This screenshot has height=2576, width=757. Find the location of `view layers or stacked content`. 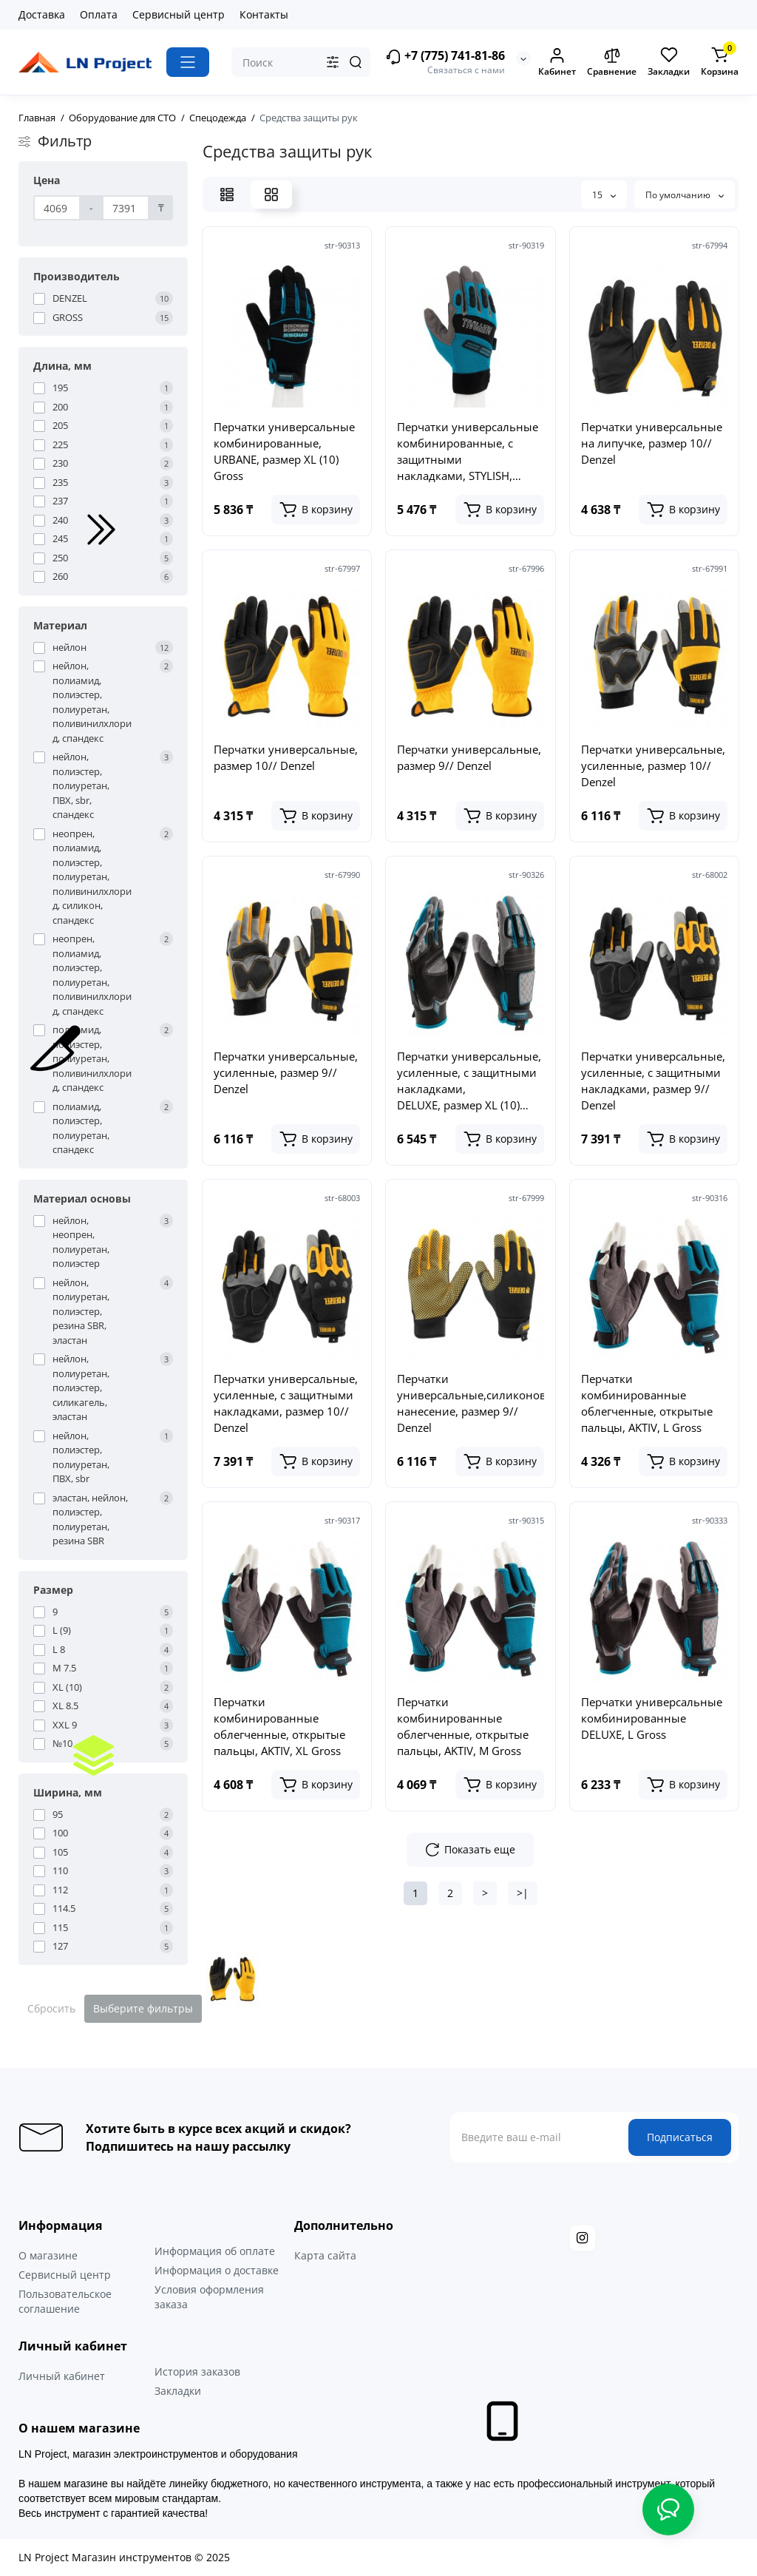

view layers or stacked content is located at coordinates (93, 1755).